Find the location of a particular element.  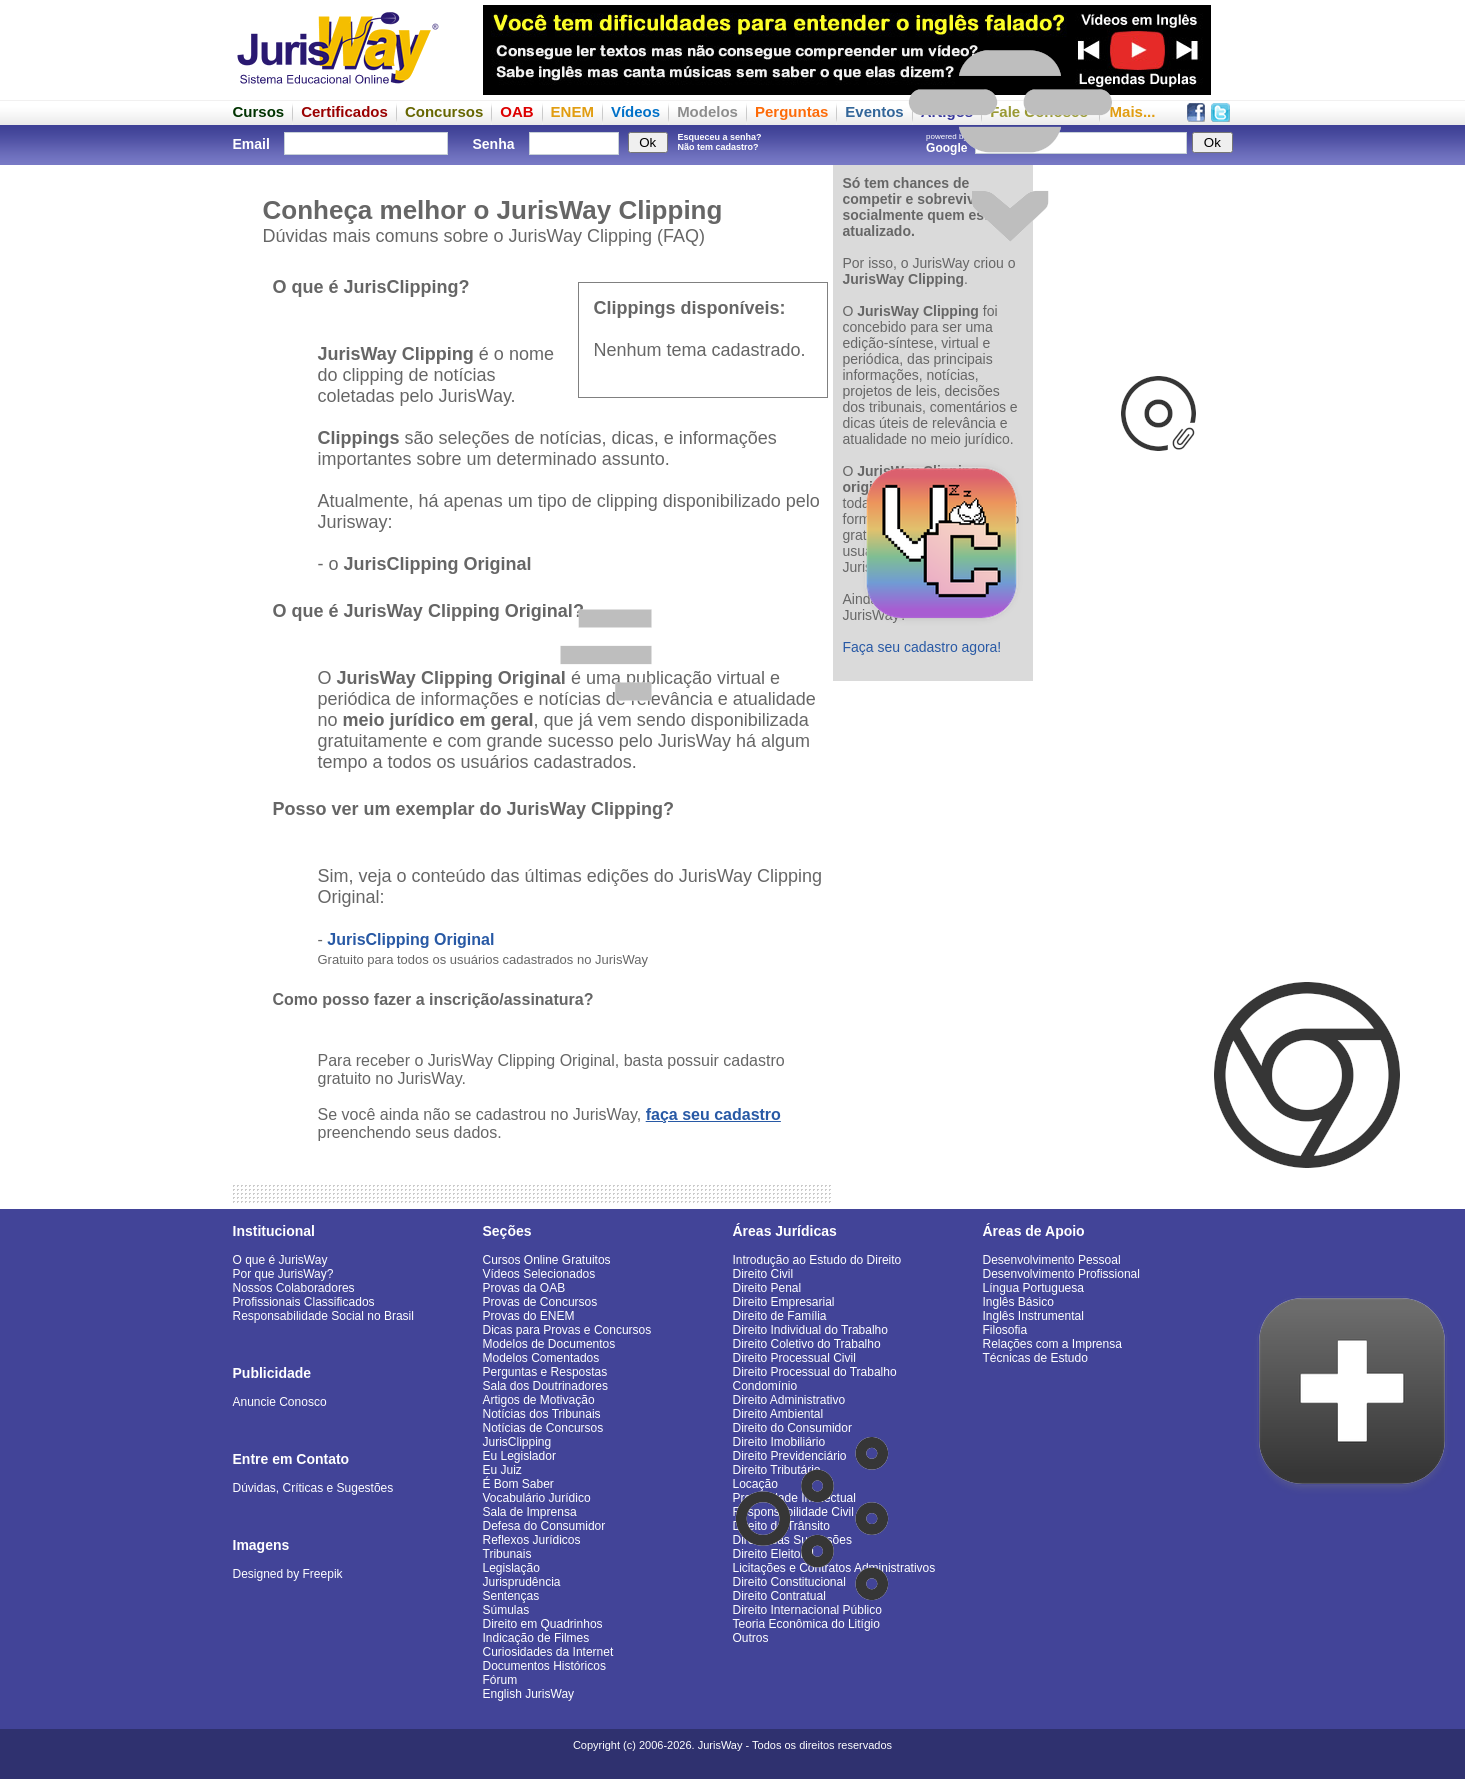

align text to the right margin is located at coordinates (606, 655).